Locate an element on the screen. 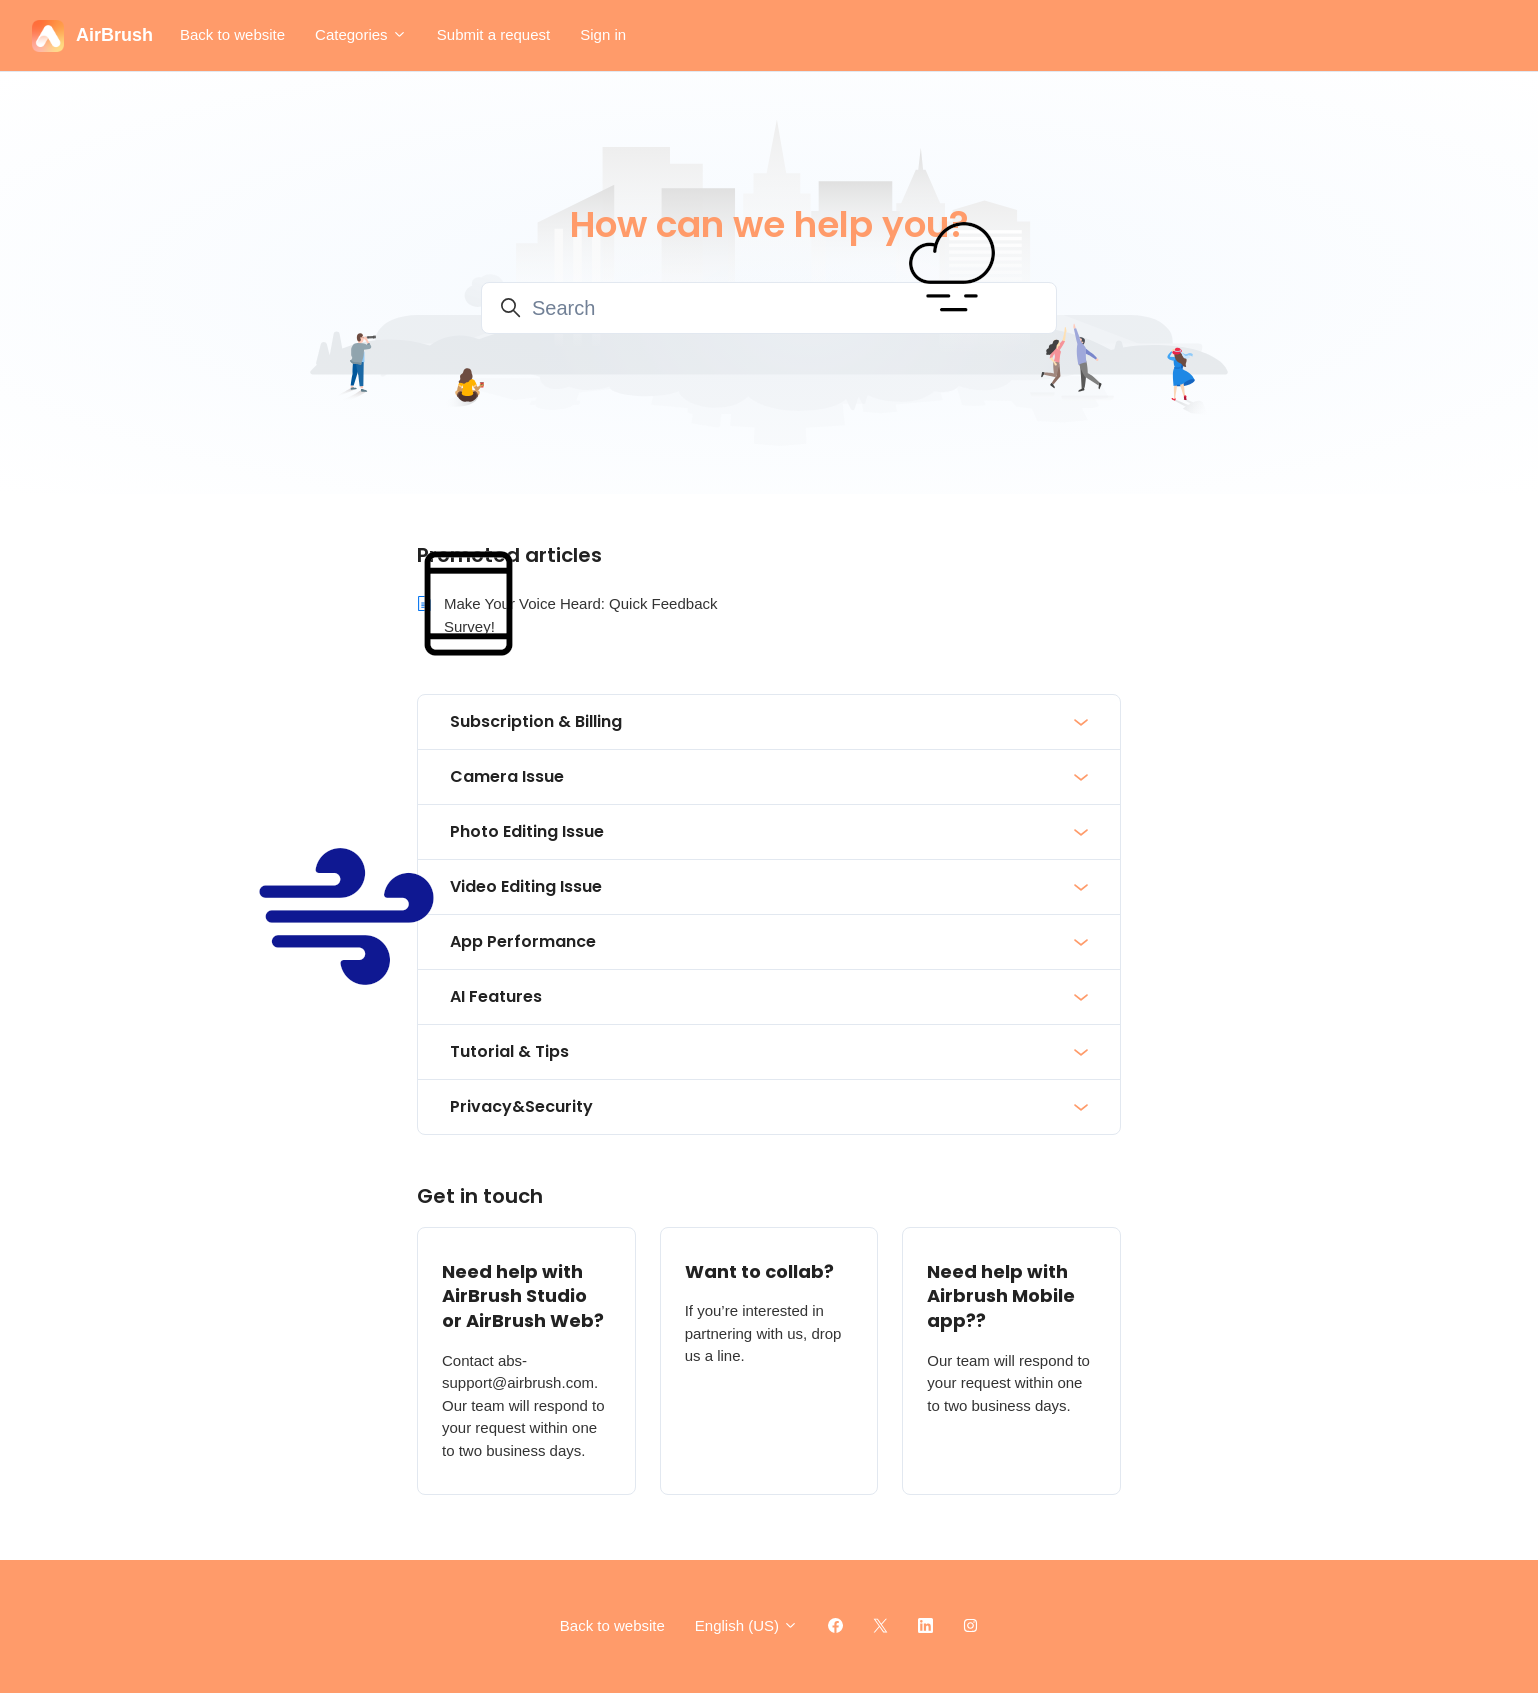  indicates foggy weather conditions is located at coordinates (952, 265).